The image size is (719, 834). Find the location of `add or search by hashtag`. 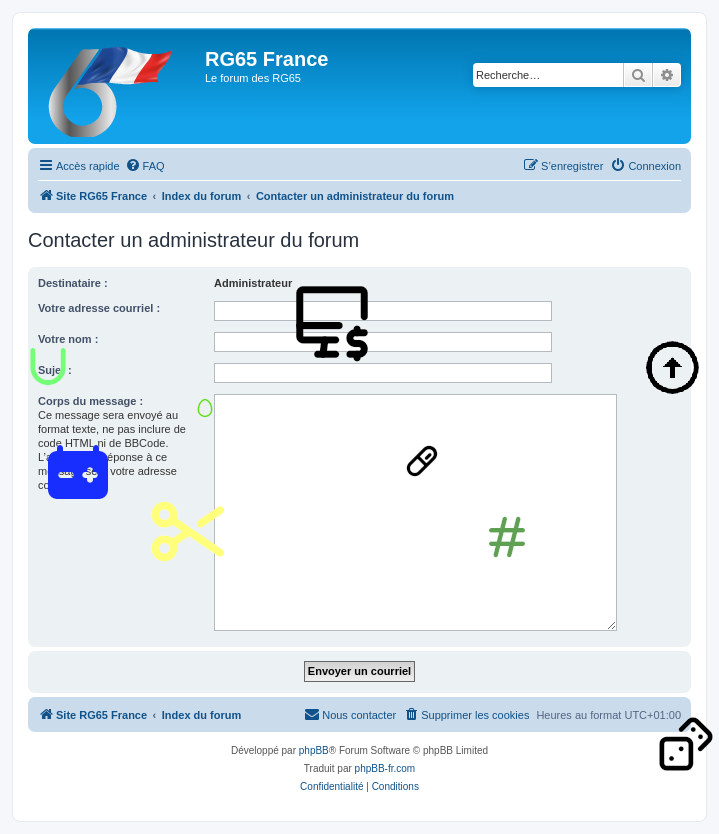

add or search by hashtag is located at coordinates (507, 537).